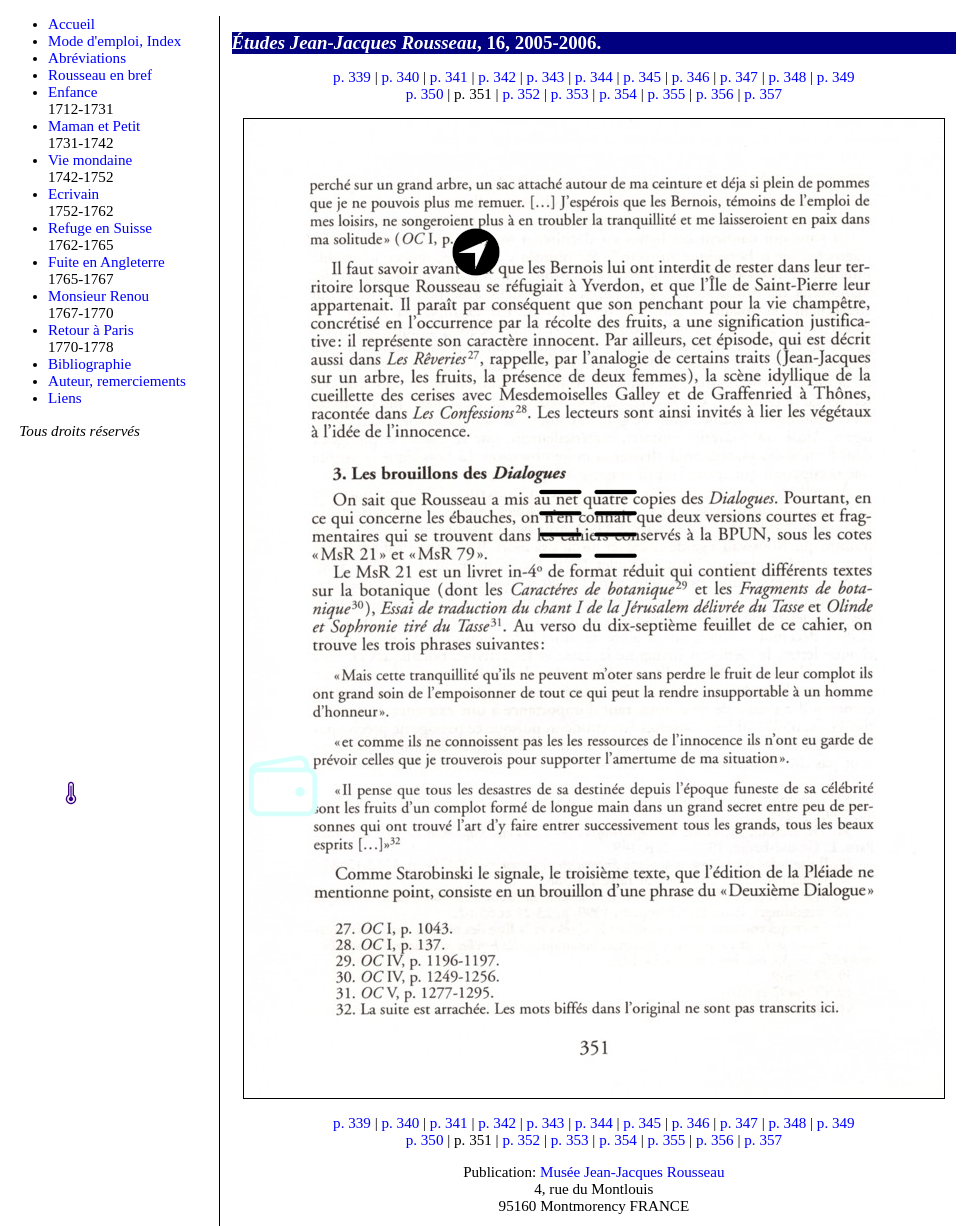 The height and width of the screenshot is (1226, 968). Describe the element at coordinates (283, 787) in the screenshot. I see `access your wallet or payment methods` at that location.